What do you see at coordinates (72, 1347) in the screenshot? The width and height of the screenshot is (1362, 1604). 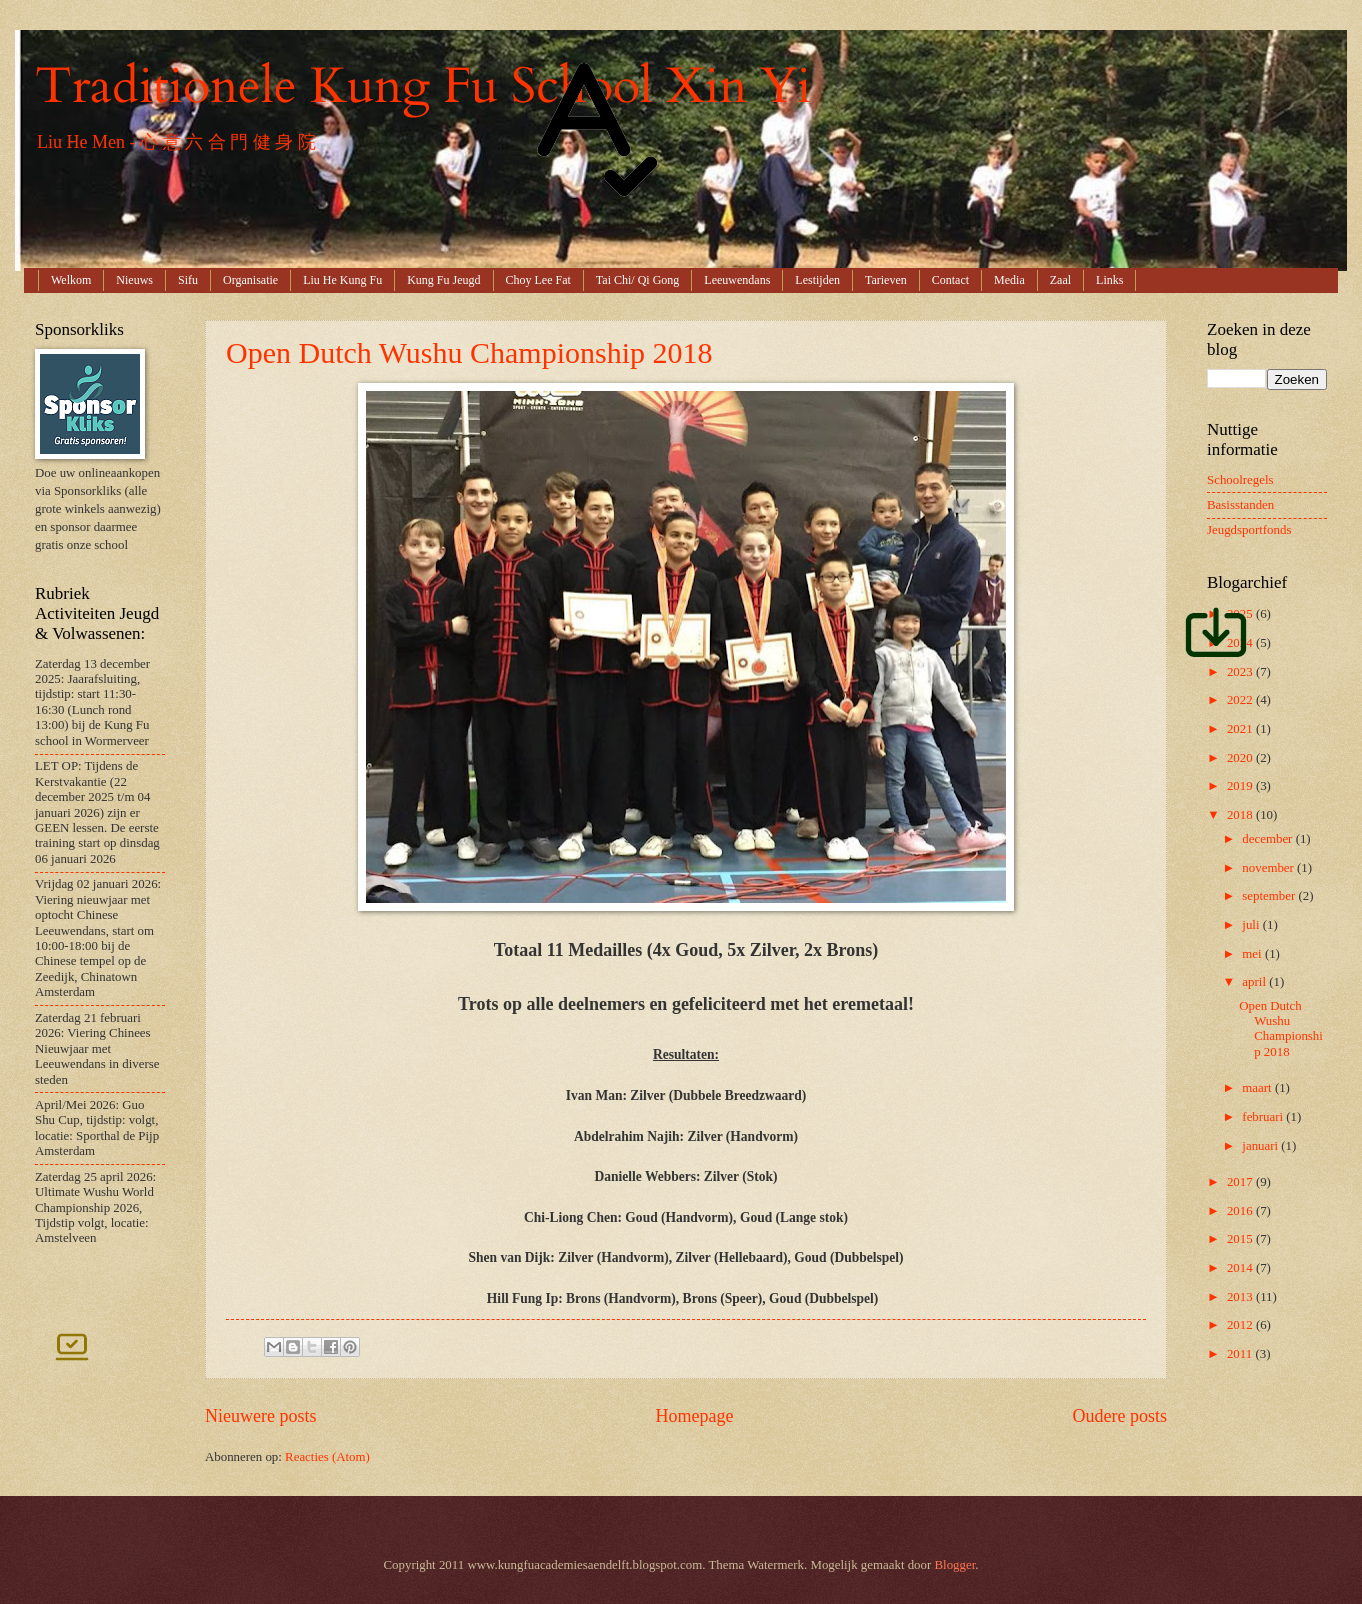 I see `device verification complete` at bounding box center [72, 1347].